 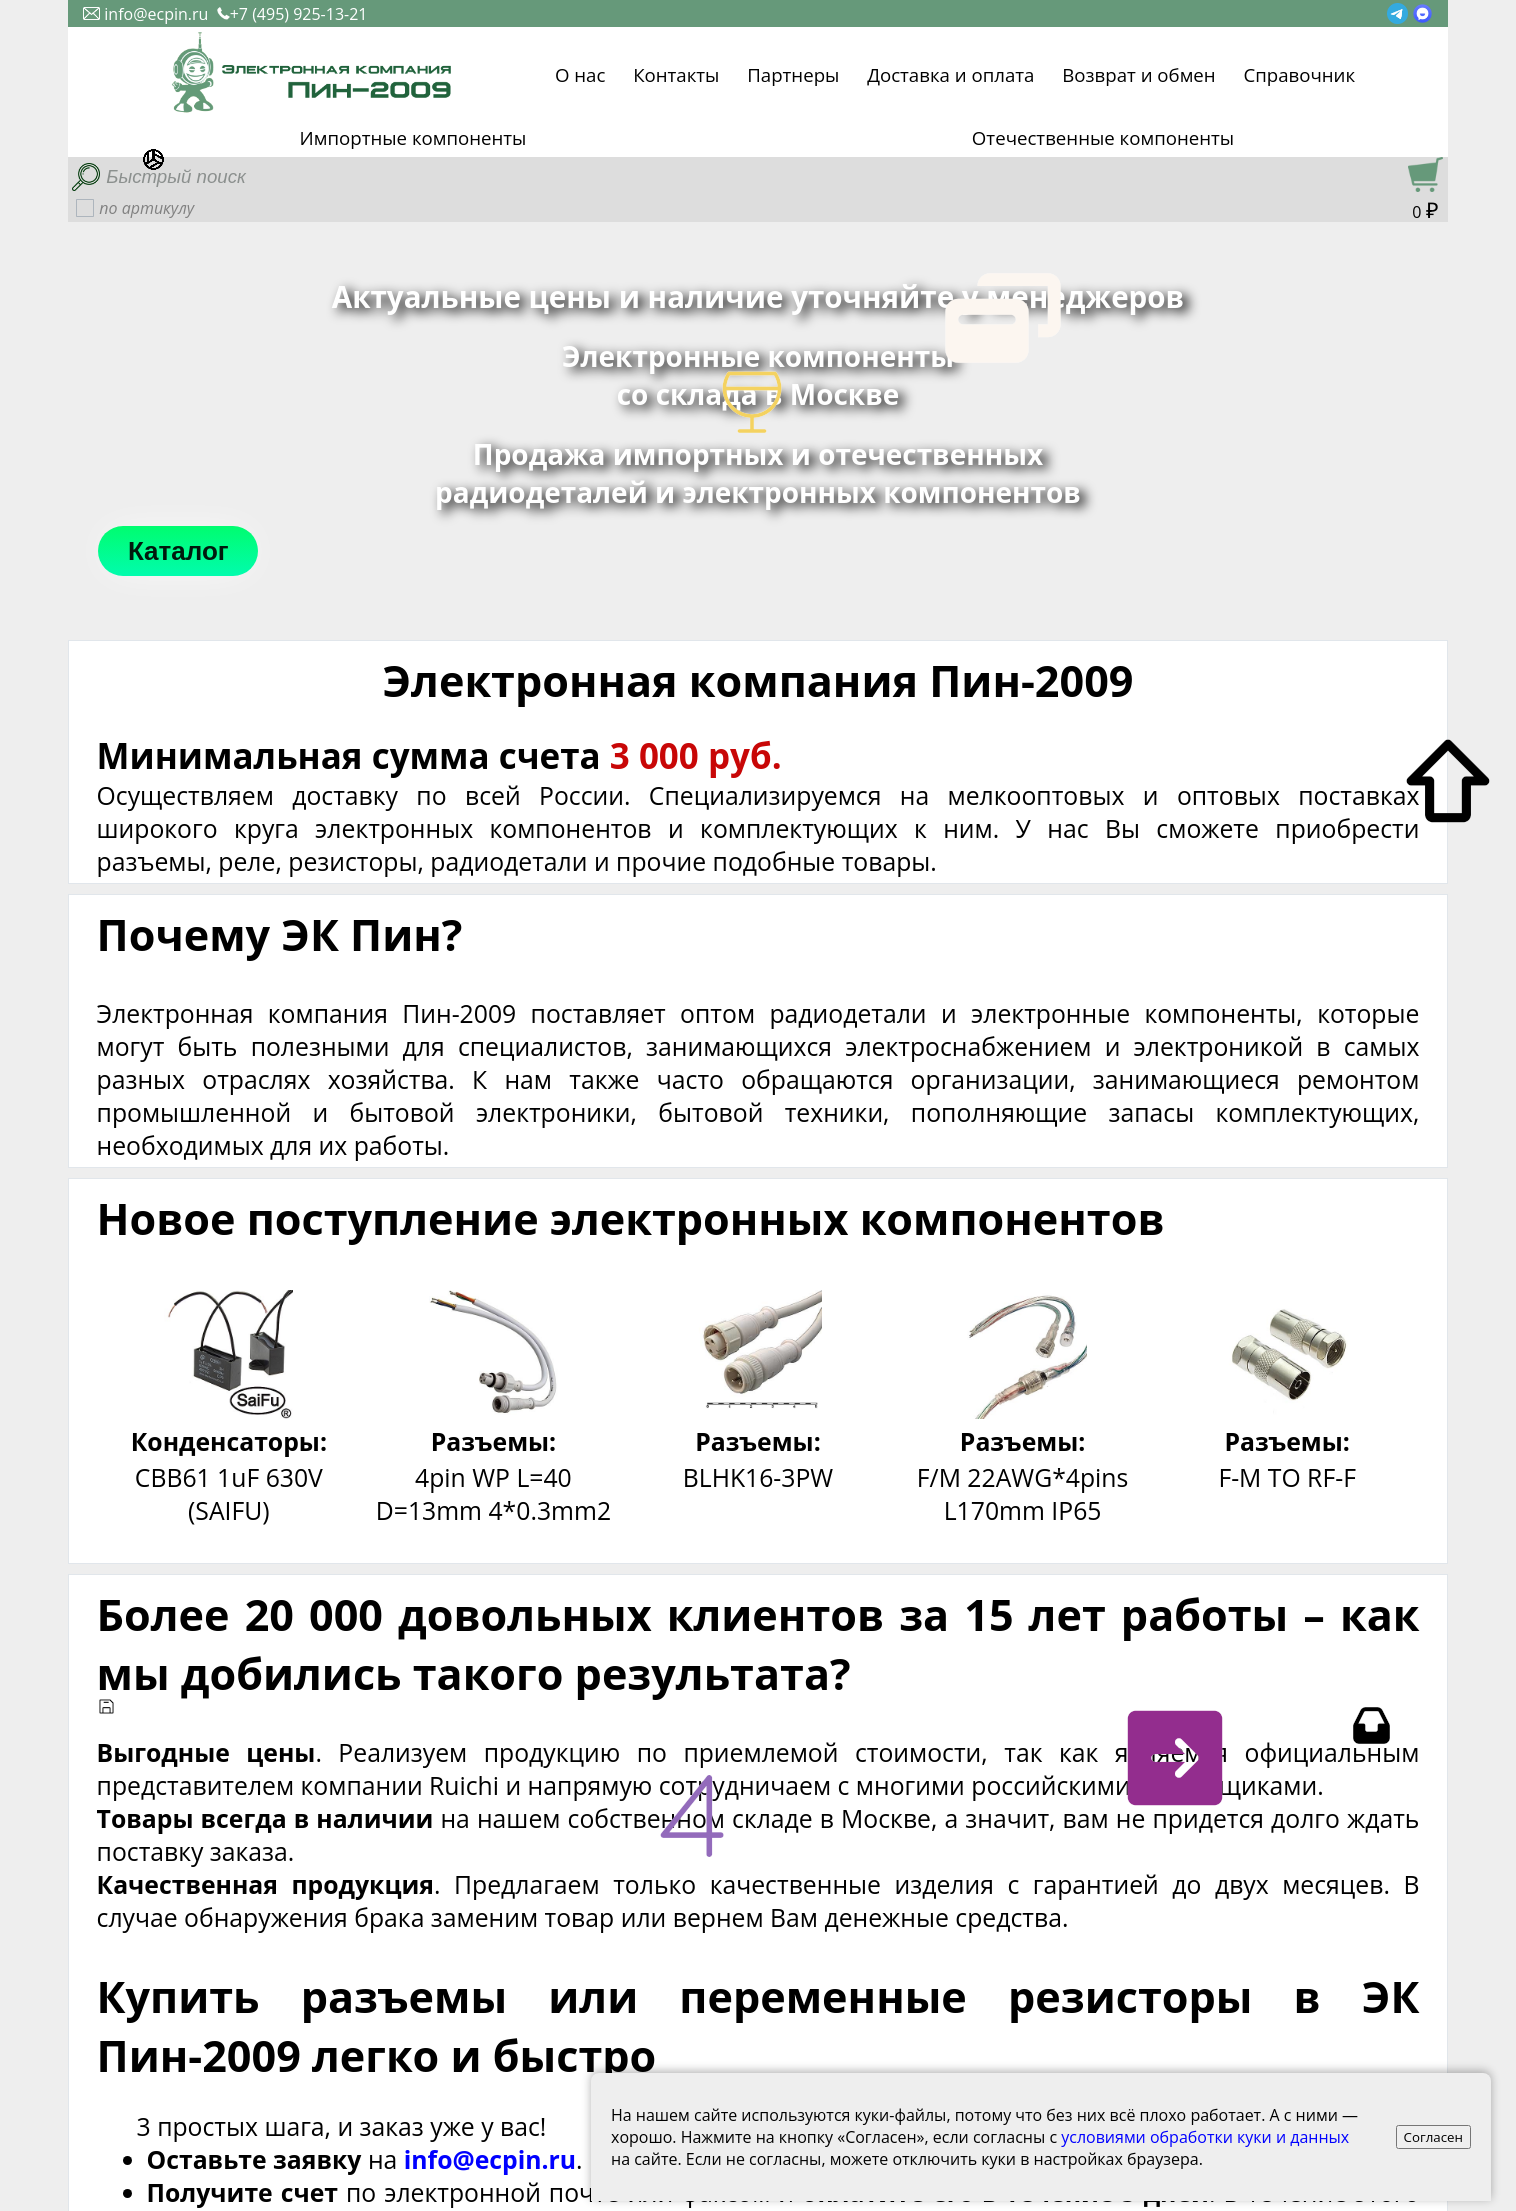 I want to click on save current file or document, so click(x=106, y=1706).